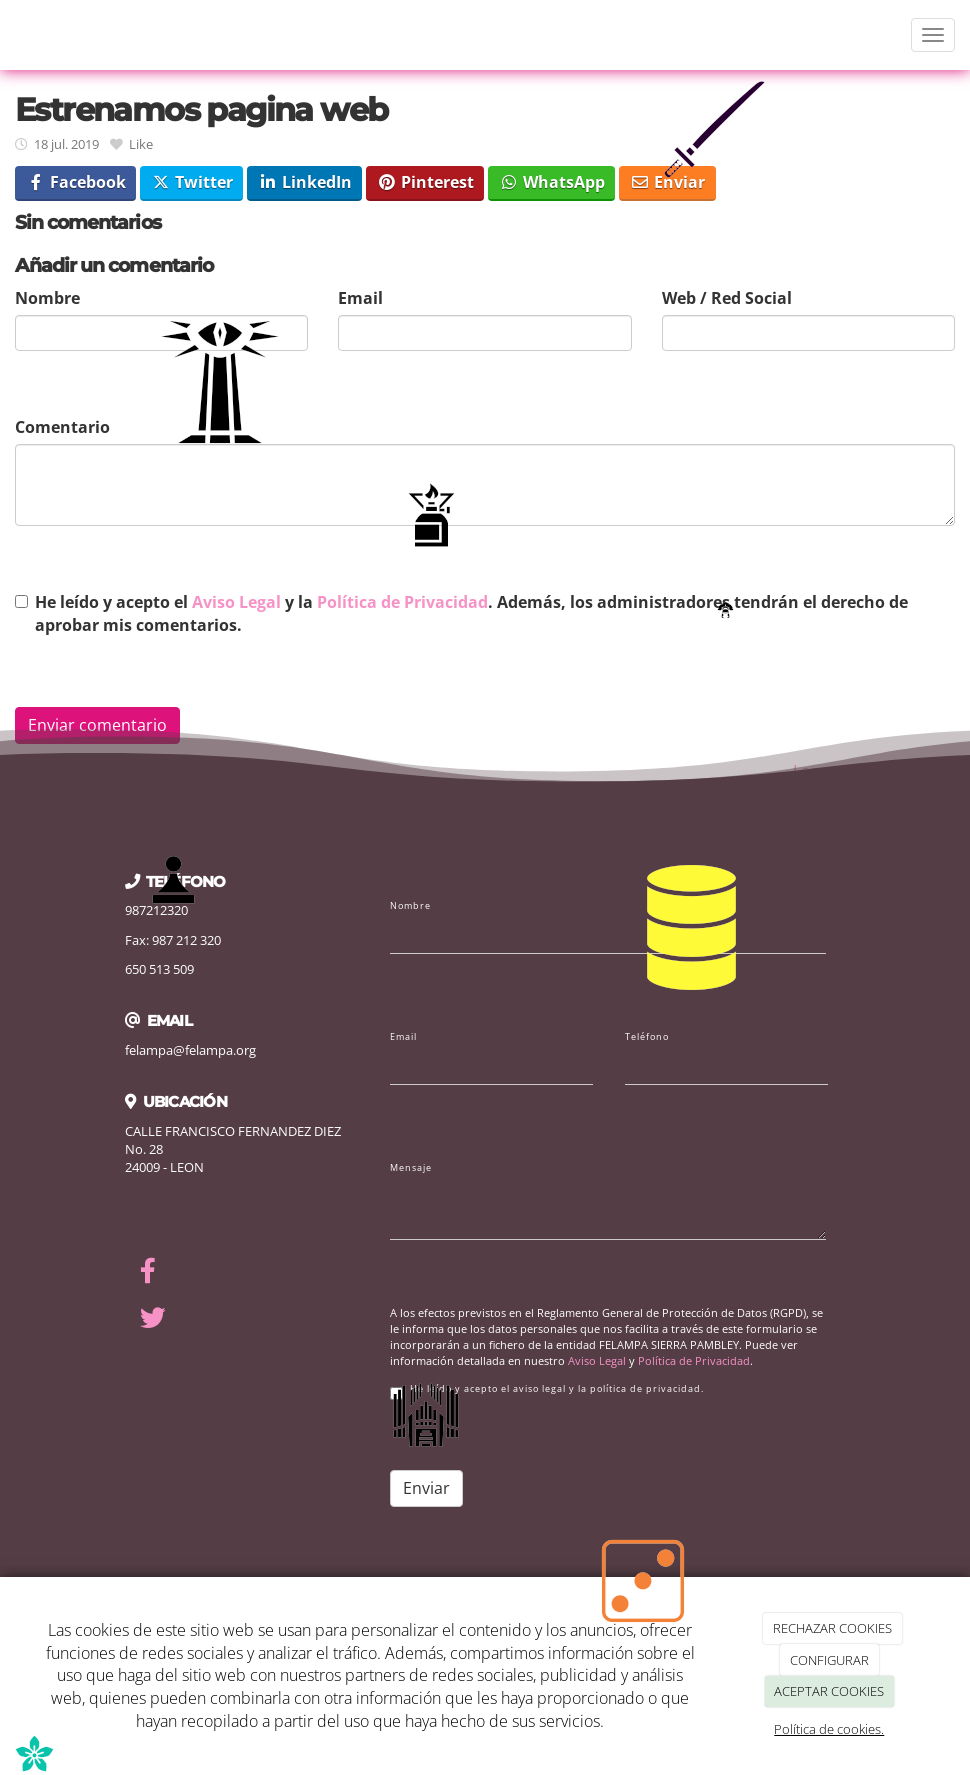  Describe the element at coordinates (34, 1753) in the screenshot. I see `jasmine flower icon for aromatherapy or fragrance settings` at that location.